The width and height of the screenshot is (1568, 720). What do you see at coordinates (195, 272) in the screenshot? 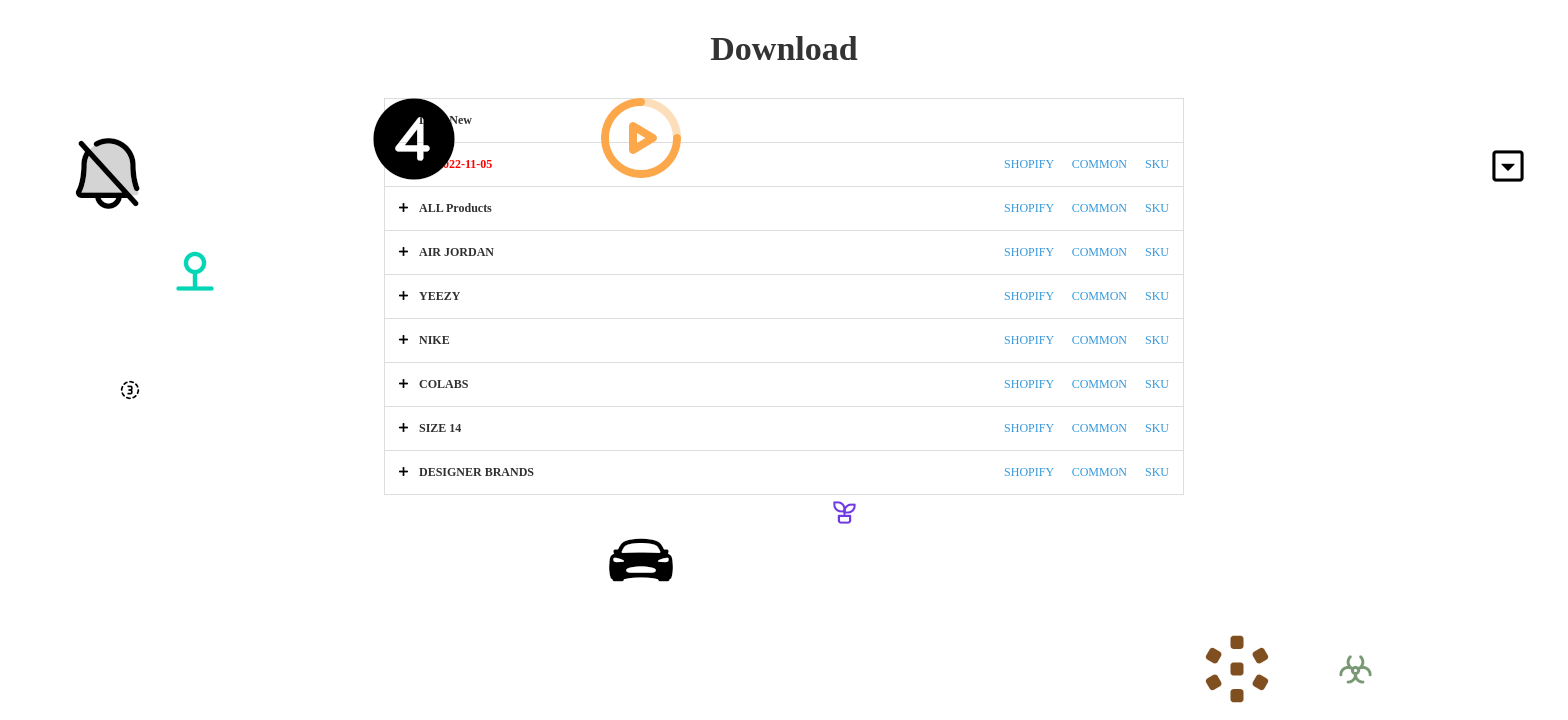
I see `mark a location on the map` at bounding box center [195, 272].